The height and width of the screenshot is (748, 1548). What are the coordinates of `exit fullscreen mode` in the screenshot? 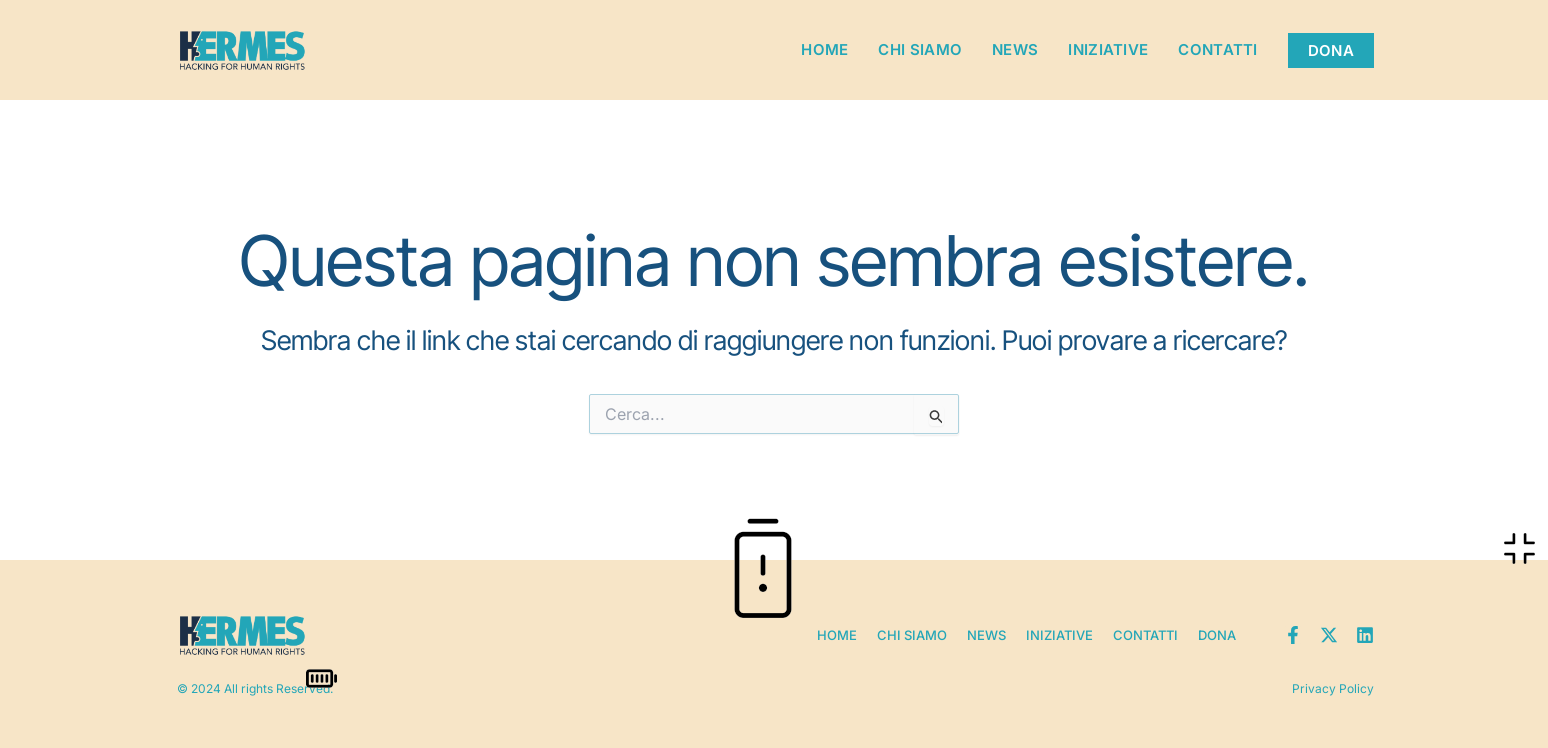 It's located at (1519, 548).